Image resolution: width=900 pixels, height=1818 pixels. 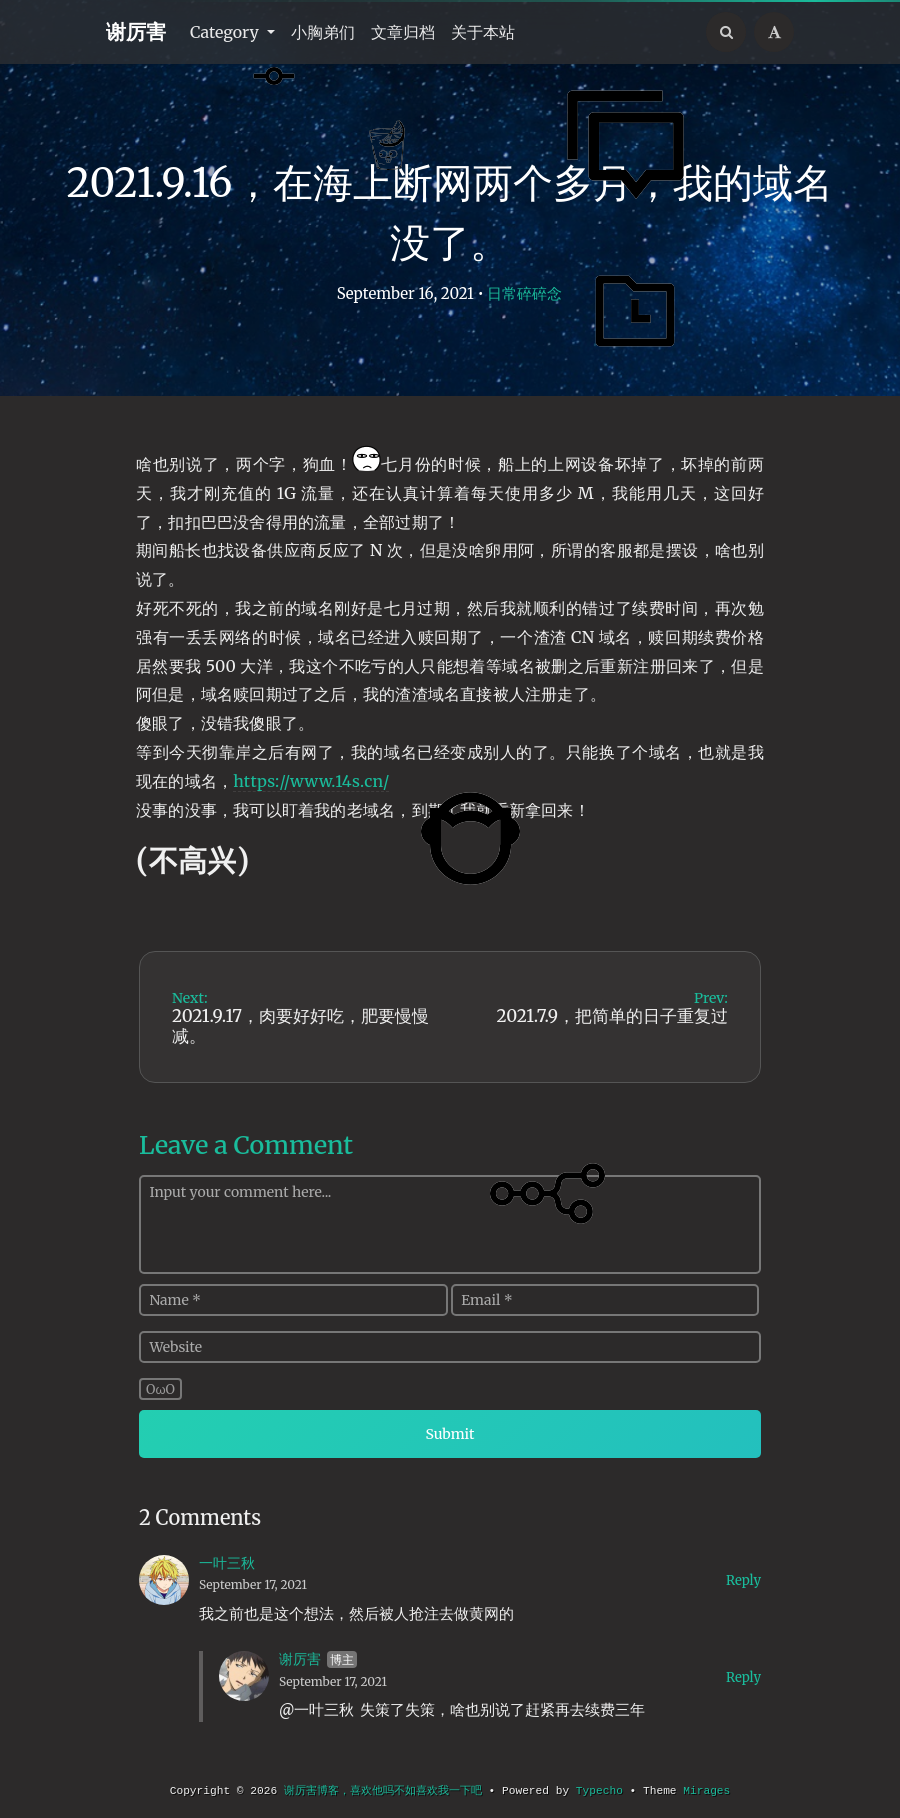 I want to click on view folder history or previous versions, so click(x=635, y=311).